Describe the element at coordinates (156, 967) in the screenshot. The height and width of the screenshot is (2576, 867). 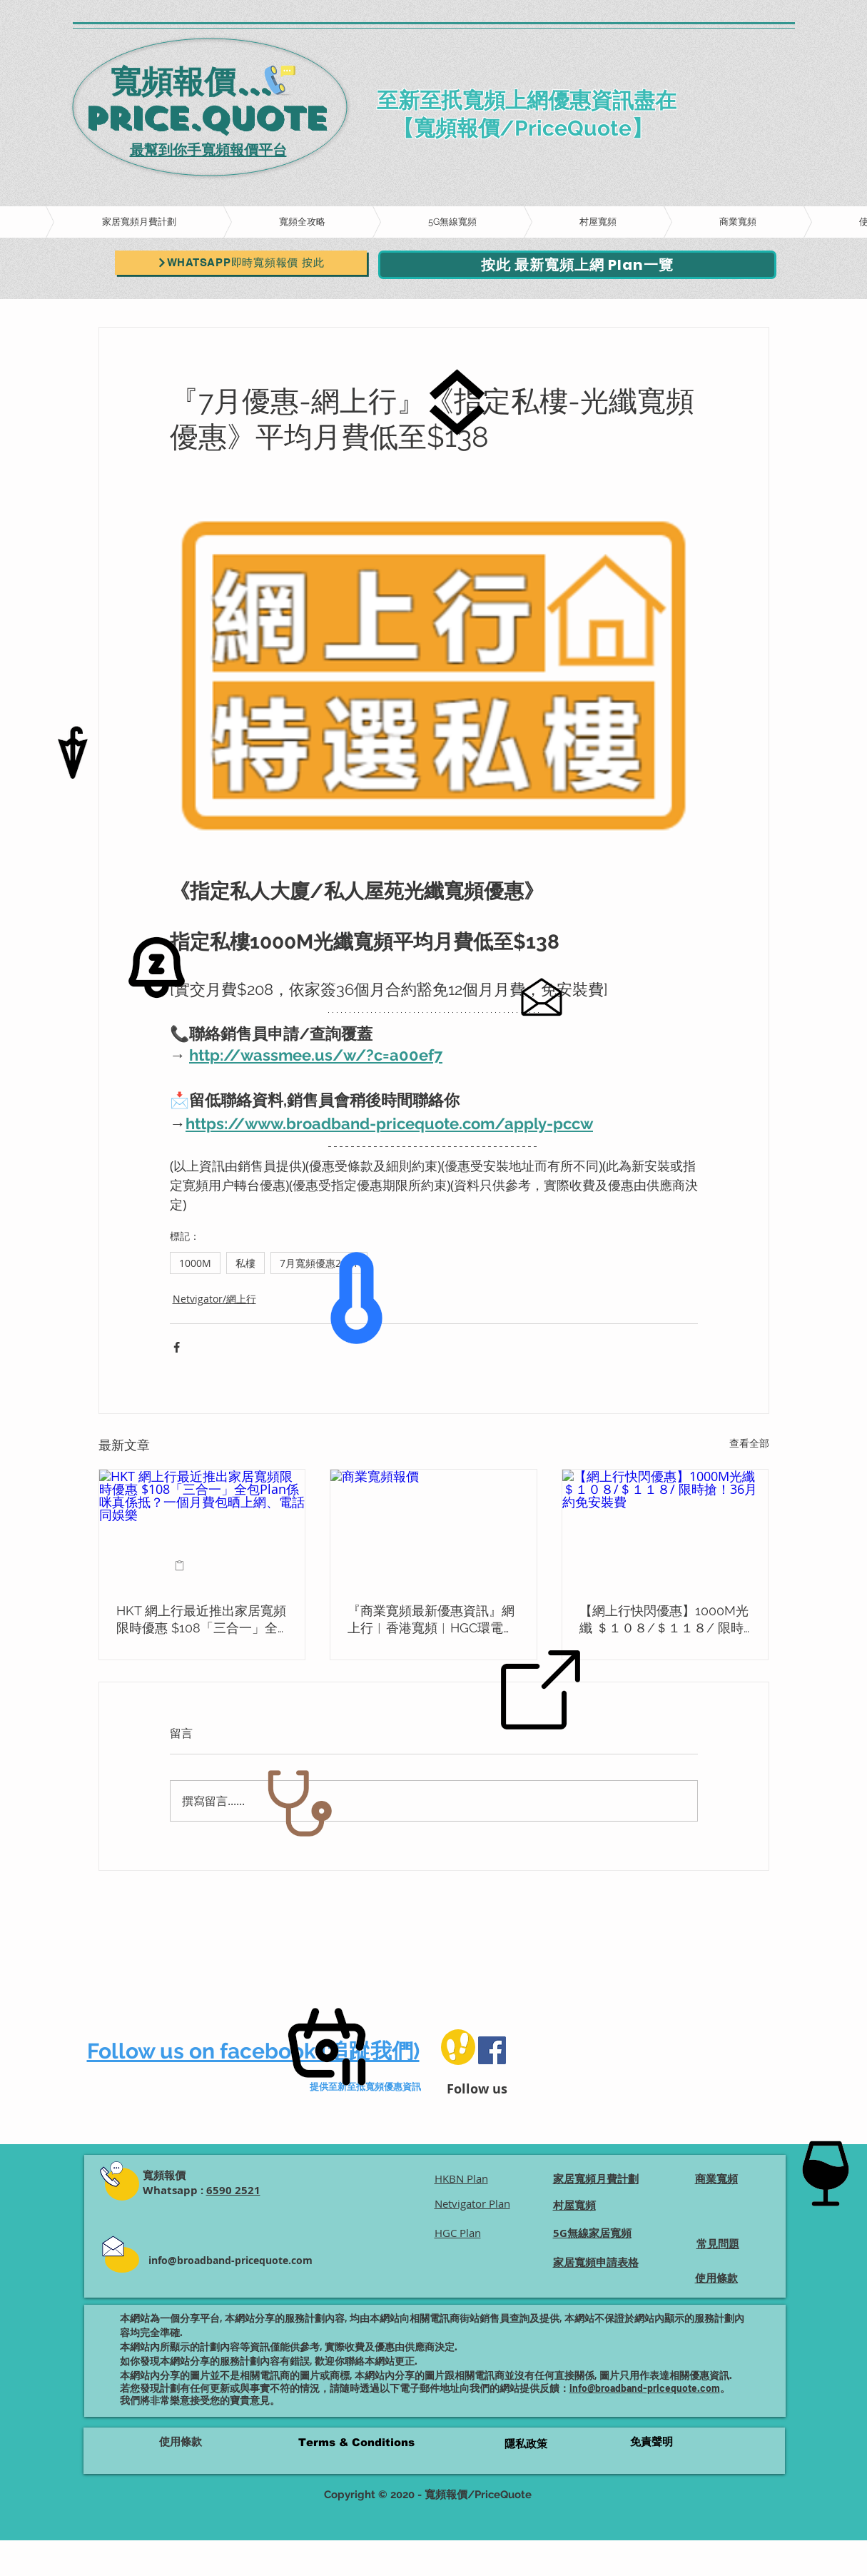
I see `enable sleep mode or snooze notifications` at that location.